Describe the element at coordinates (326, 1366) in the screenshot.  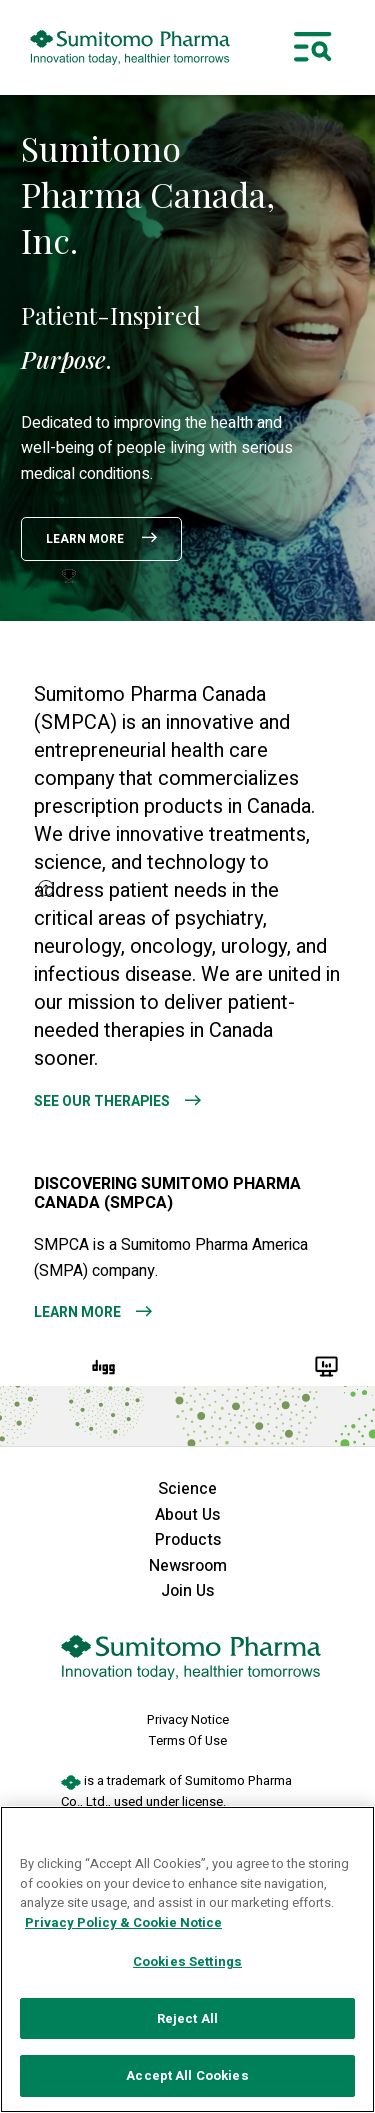
I see `view desktop analytics dashboard` at that location.